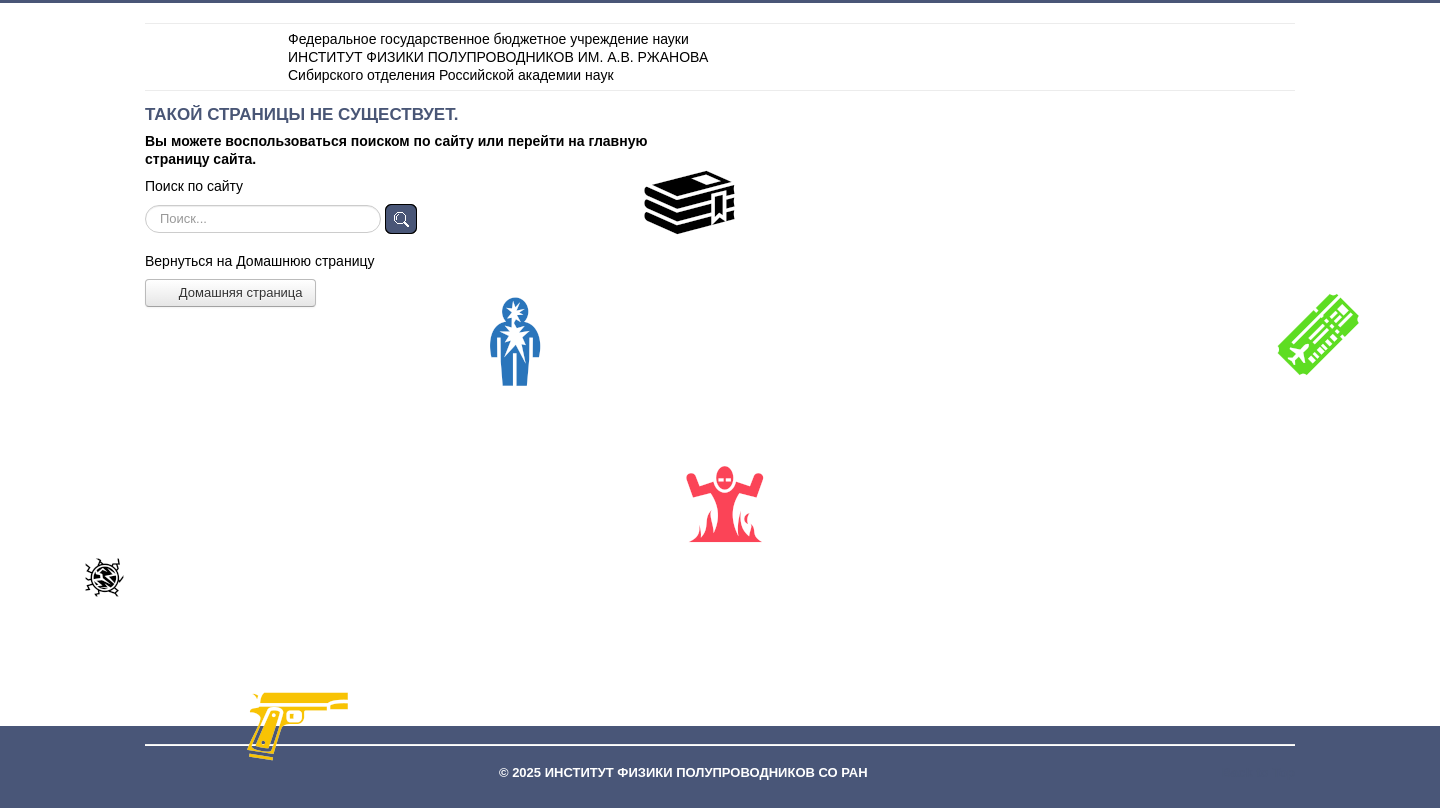 This screenshot has height=808, width=1440. I want to click on indicates internal damage or injury status, so click(514, 341).